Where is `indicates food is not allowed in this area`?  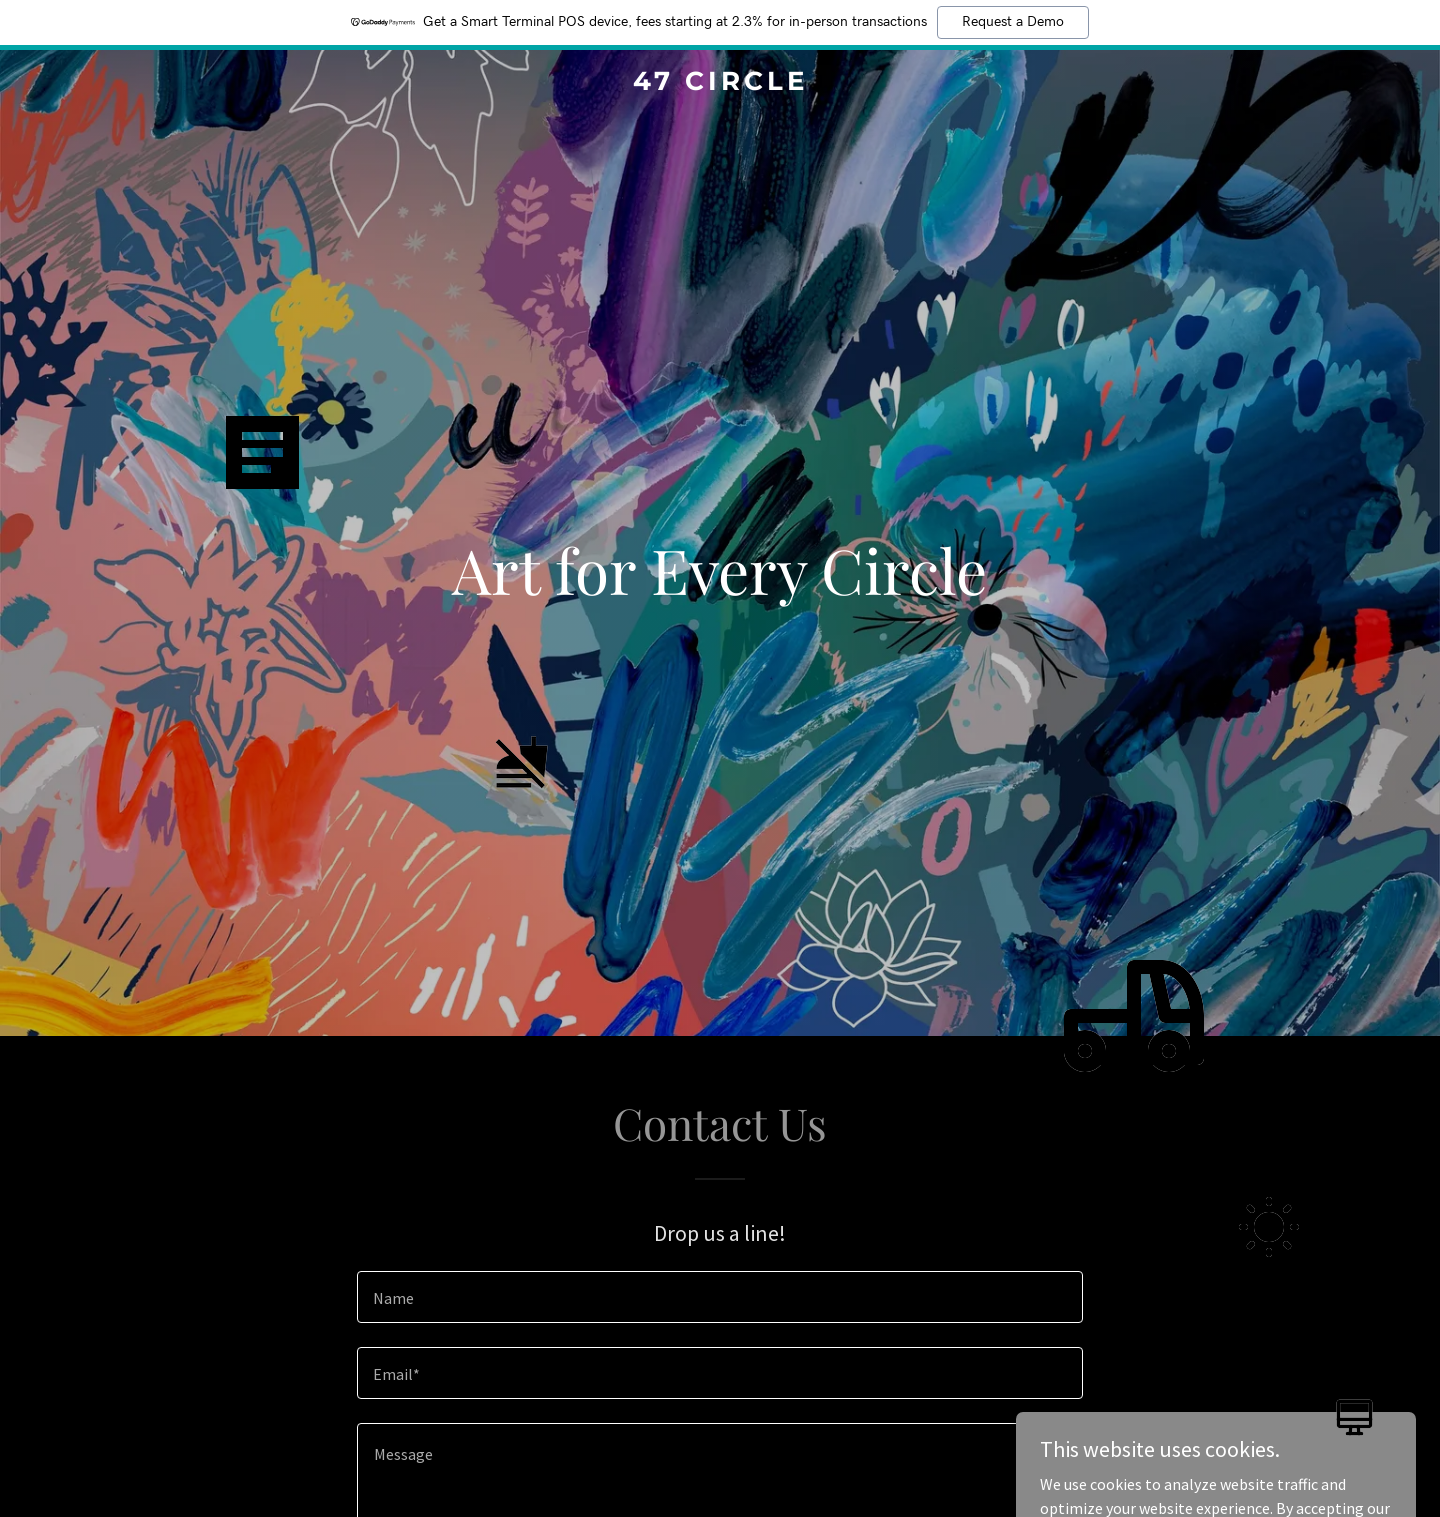 indicates food is not allowed in this area is located at coordinates (522, 762).